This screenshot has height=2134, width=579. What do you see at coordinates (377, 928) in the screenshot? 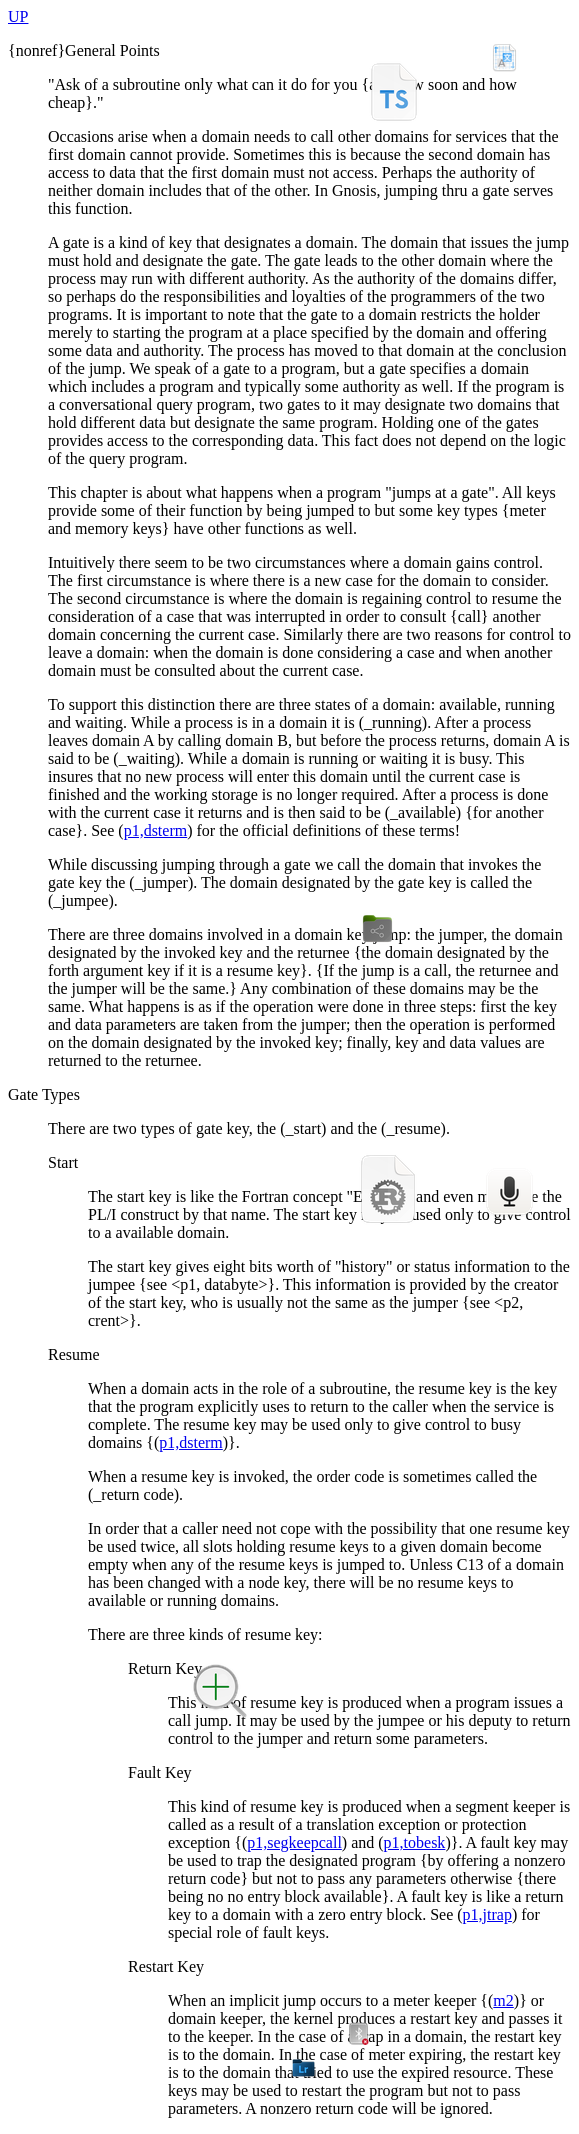
I see `access your public shared folder` at bounding box center [377, 928].